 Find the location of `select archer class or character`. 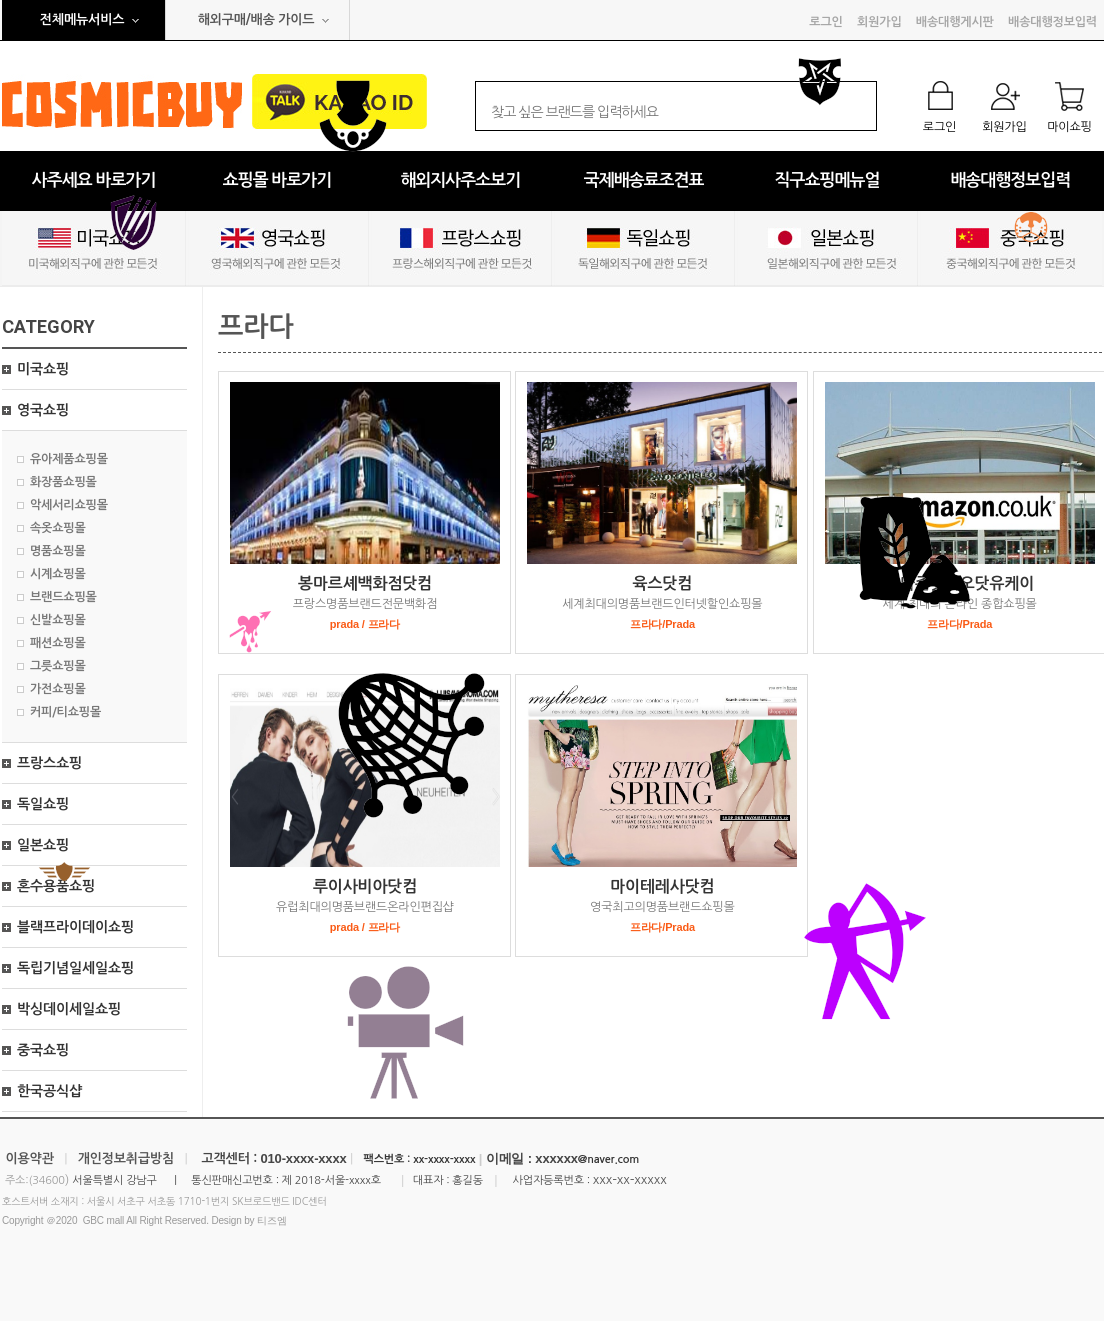

select archer class or character is located at coordinates (859, 952).